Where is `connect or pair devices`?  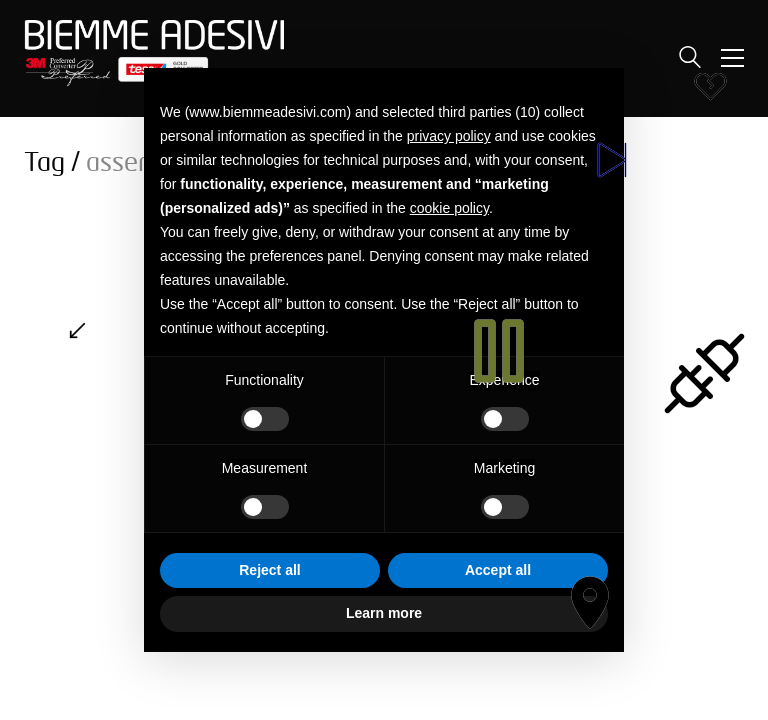 connect or pair devices is located at coordinates (704, 373).